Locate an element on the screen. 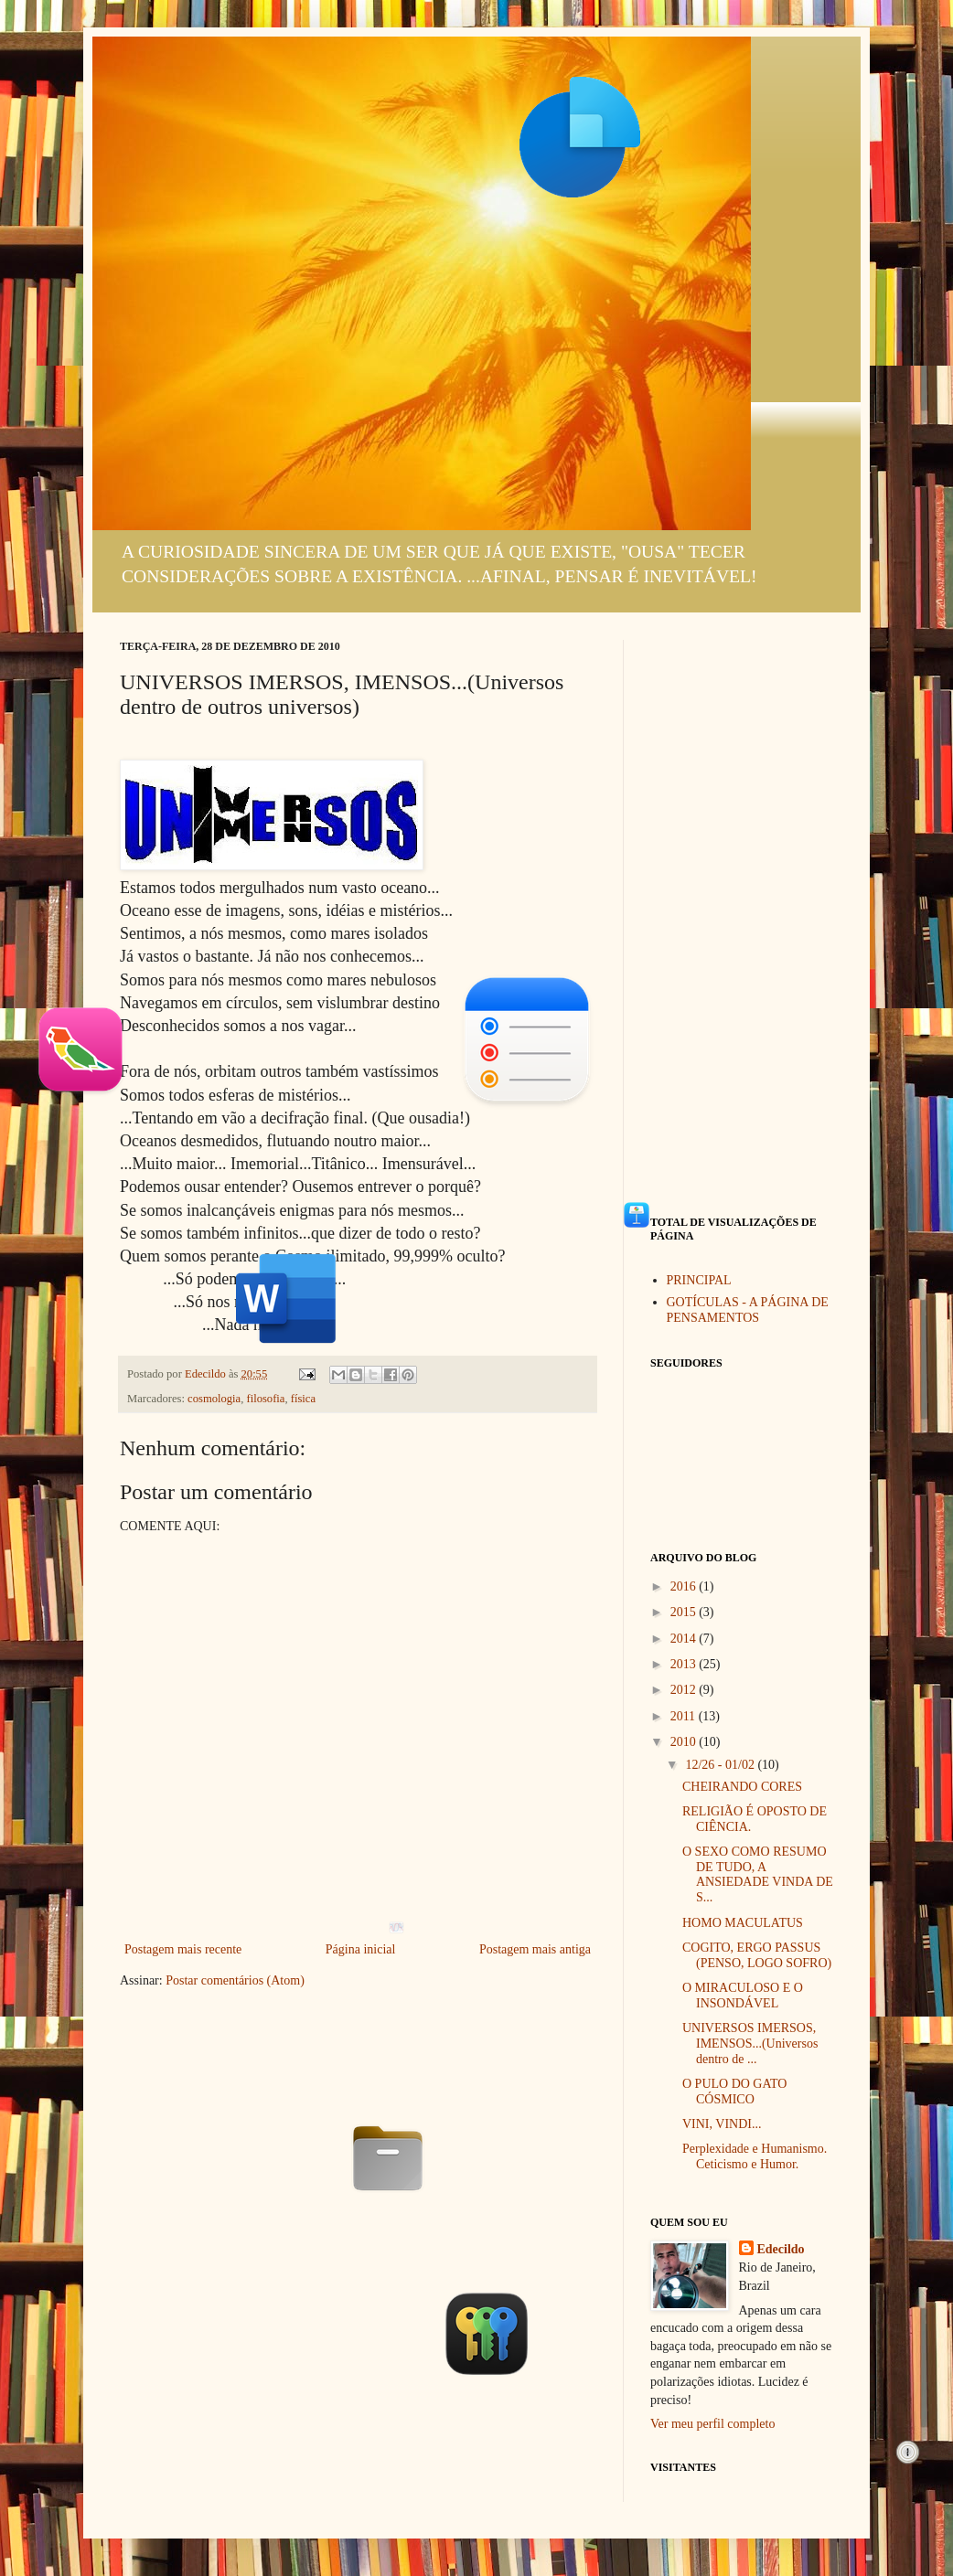  open the alovoa dating app is located at coordinates (80, 1049).